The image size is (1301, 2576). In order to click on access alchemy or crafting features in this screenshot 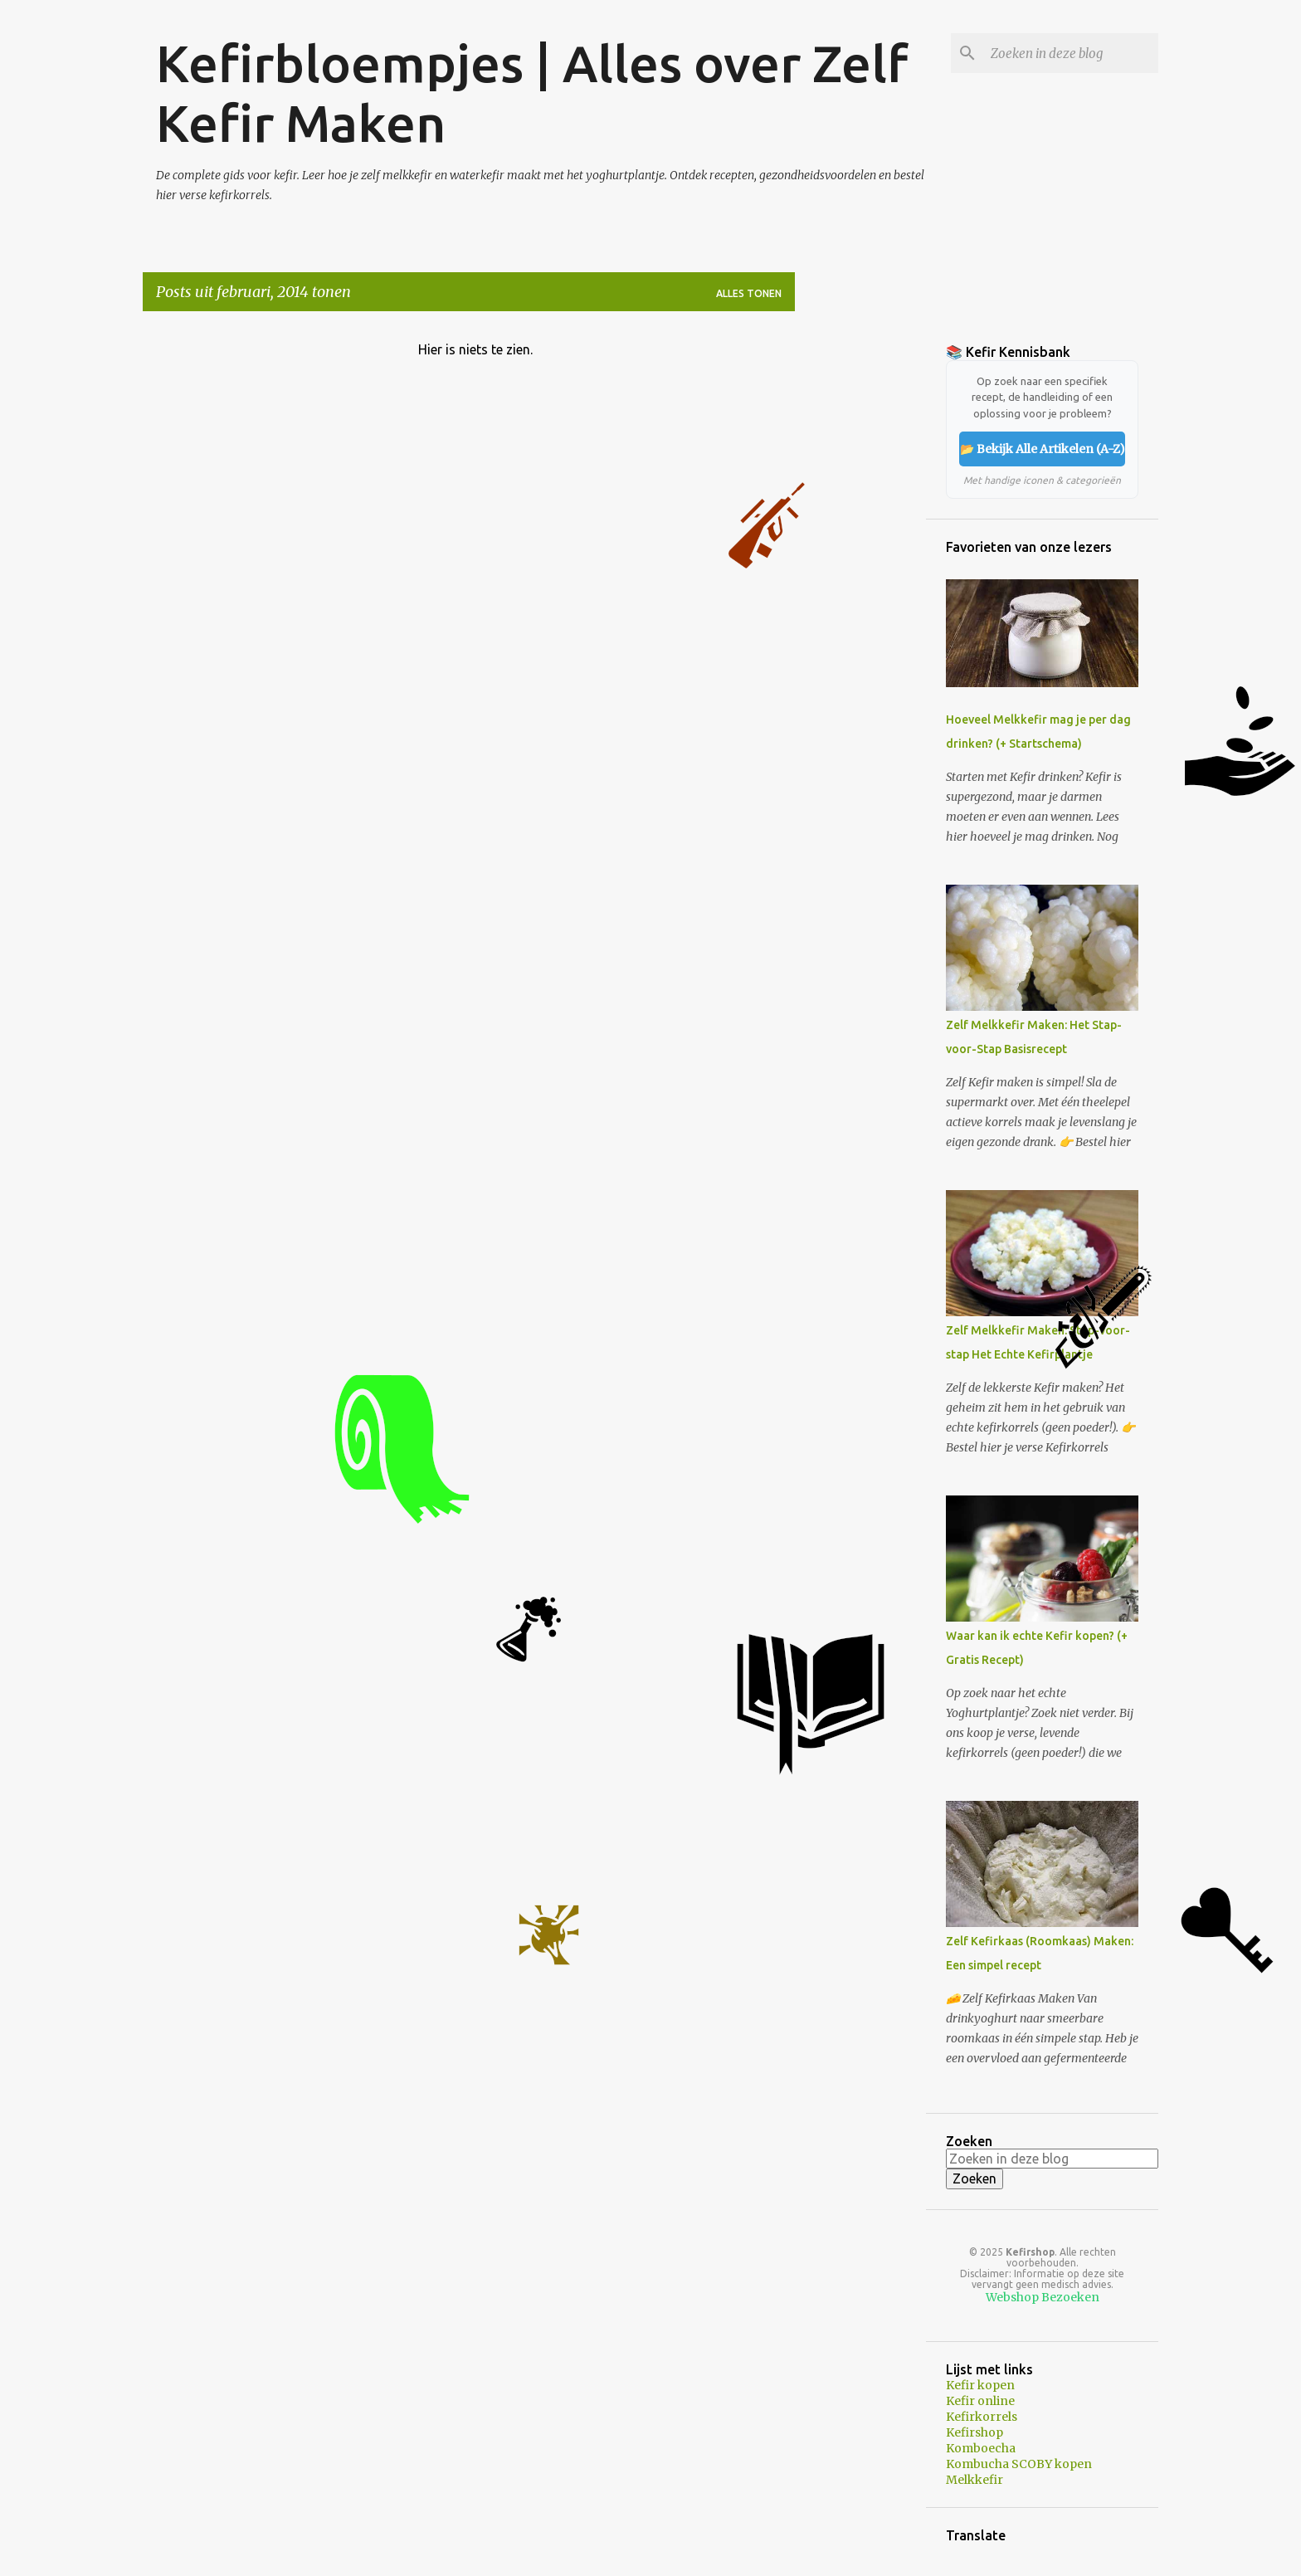, I will do `click(529, 1629)`.